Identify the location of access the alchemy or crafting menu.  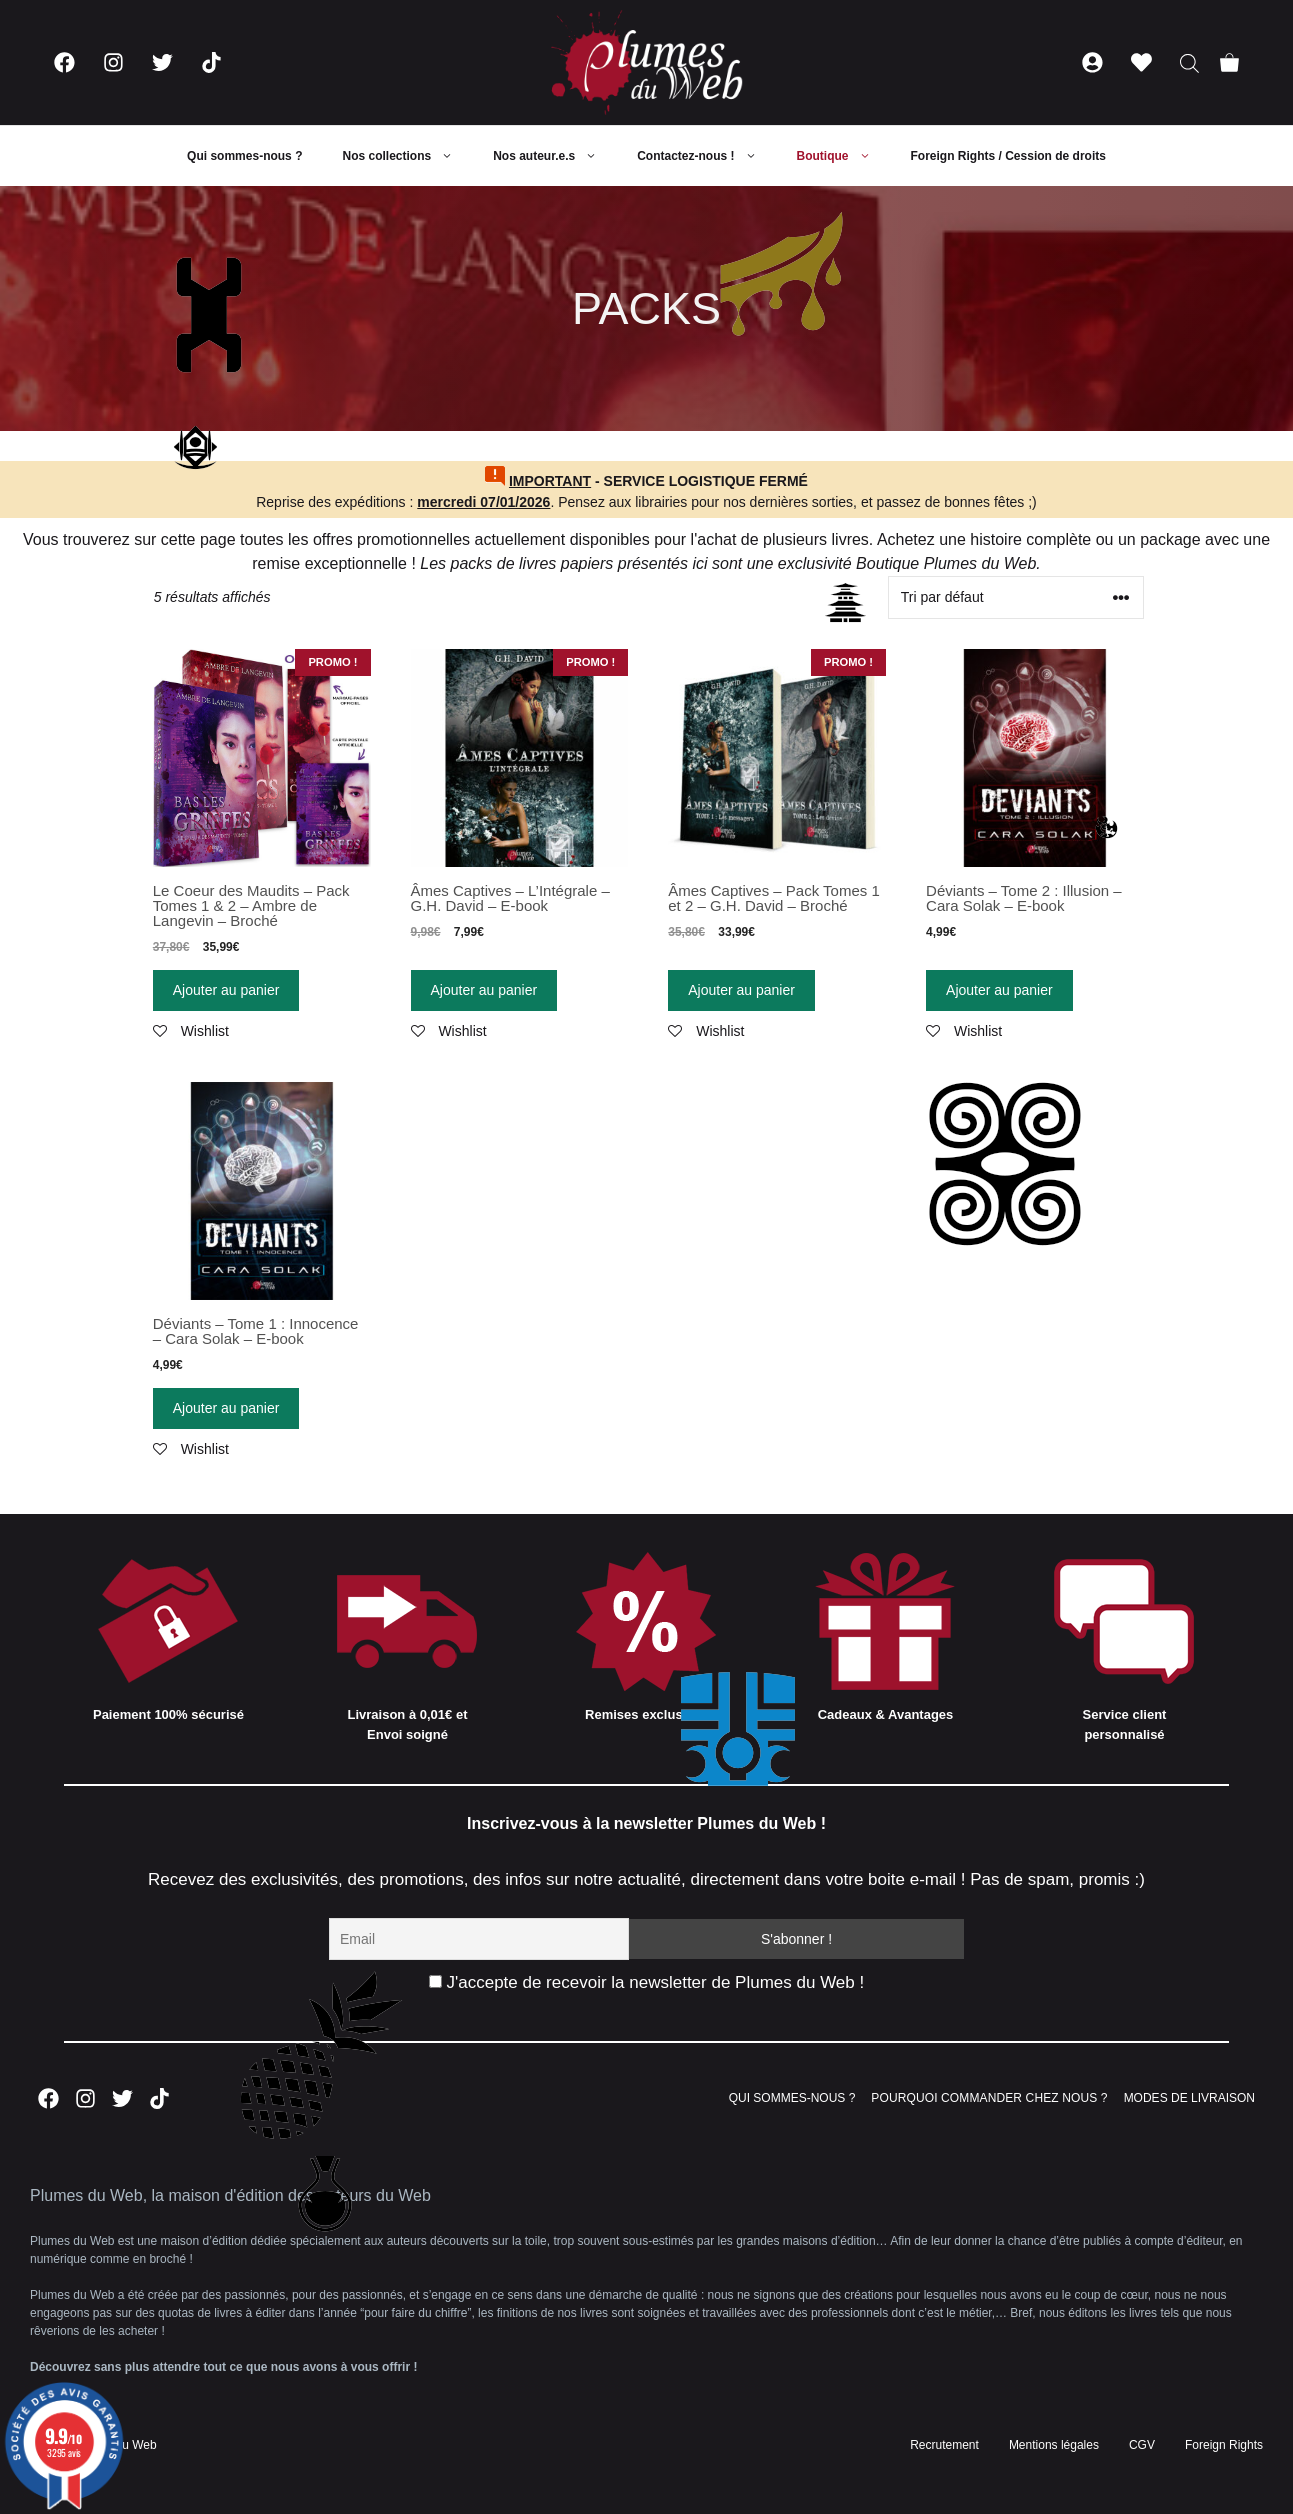
(325, 2194).